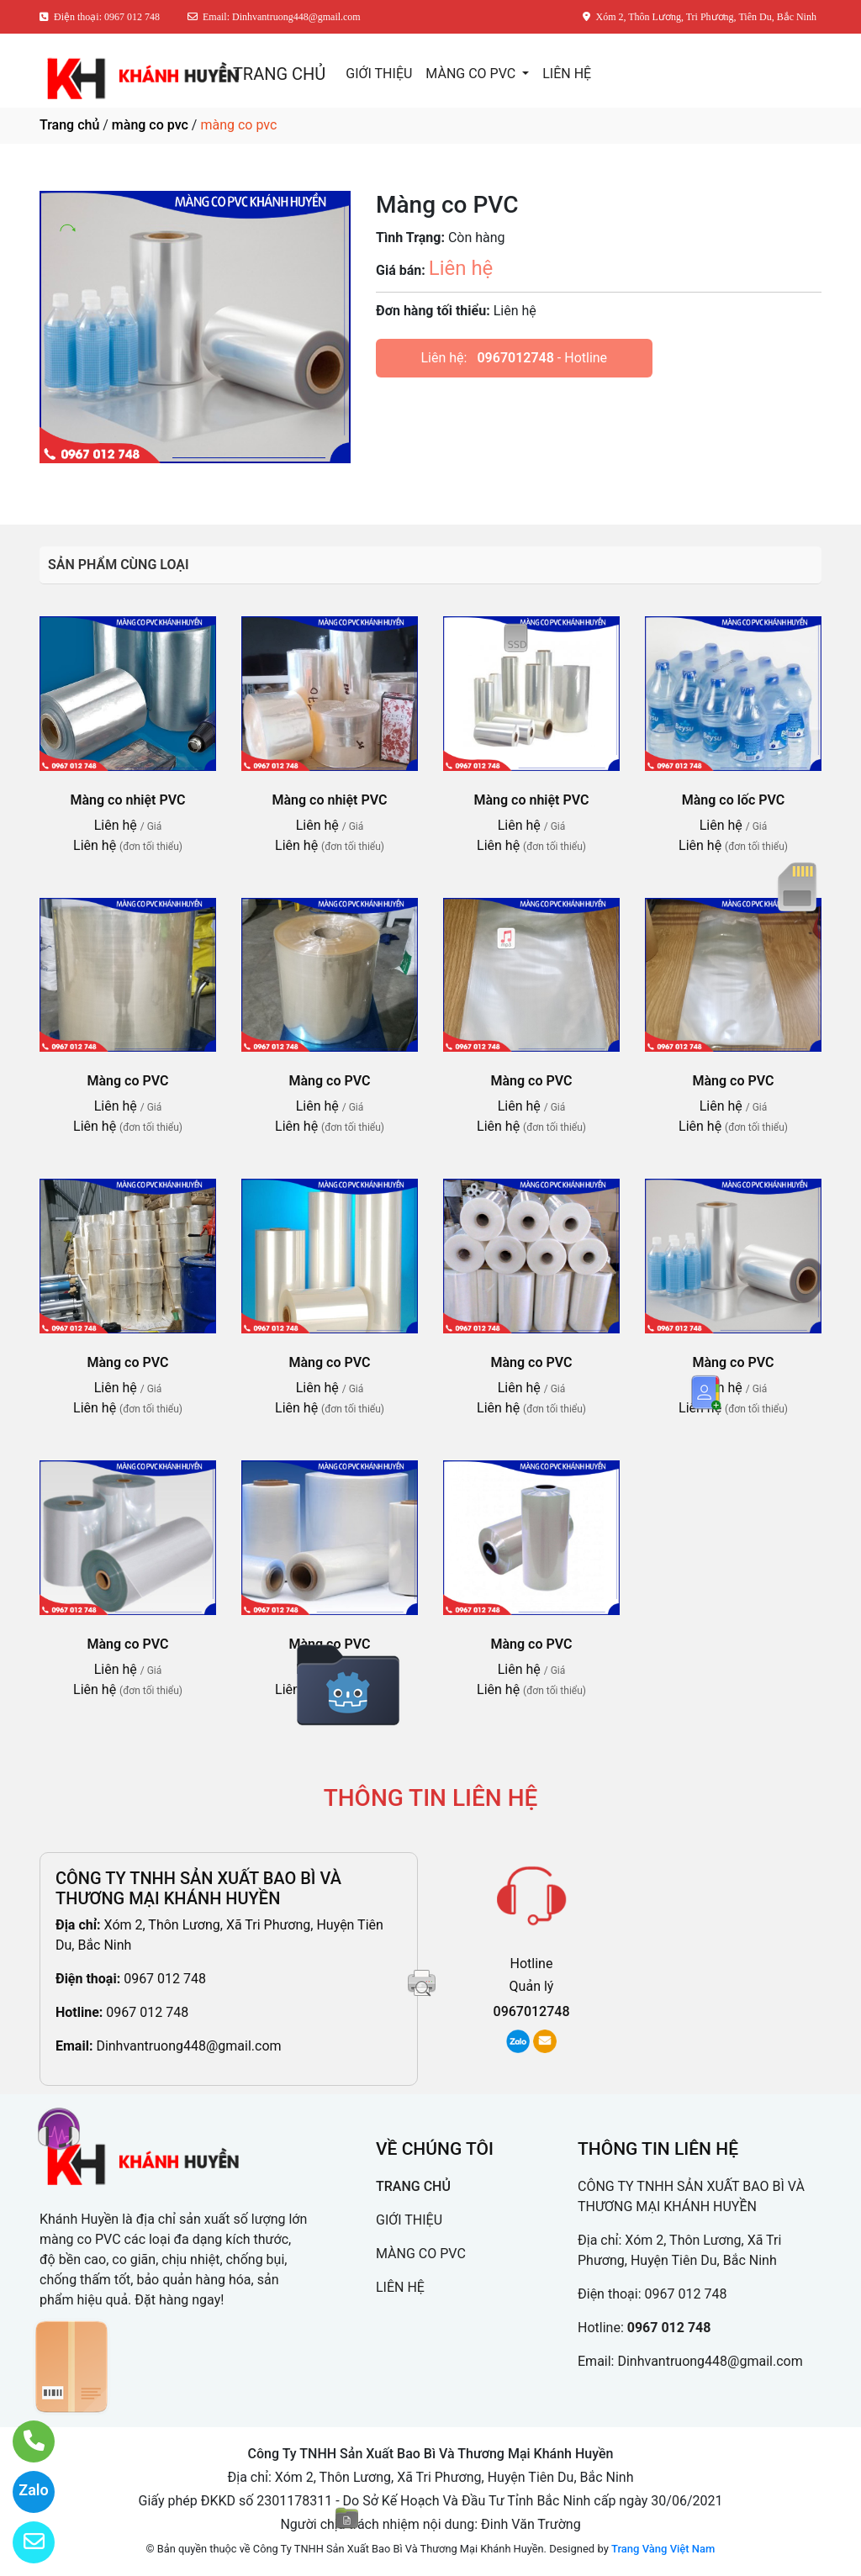 The width and height of the screenshot is (861, 2576). What do you see at coordinates (347, 1687) in the screenshot?
I see `folder containing Godot game engine project files` at bounding box center [347, 1687].